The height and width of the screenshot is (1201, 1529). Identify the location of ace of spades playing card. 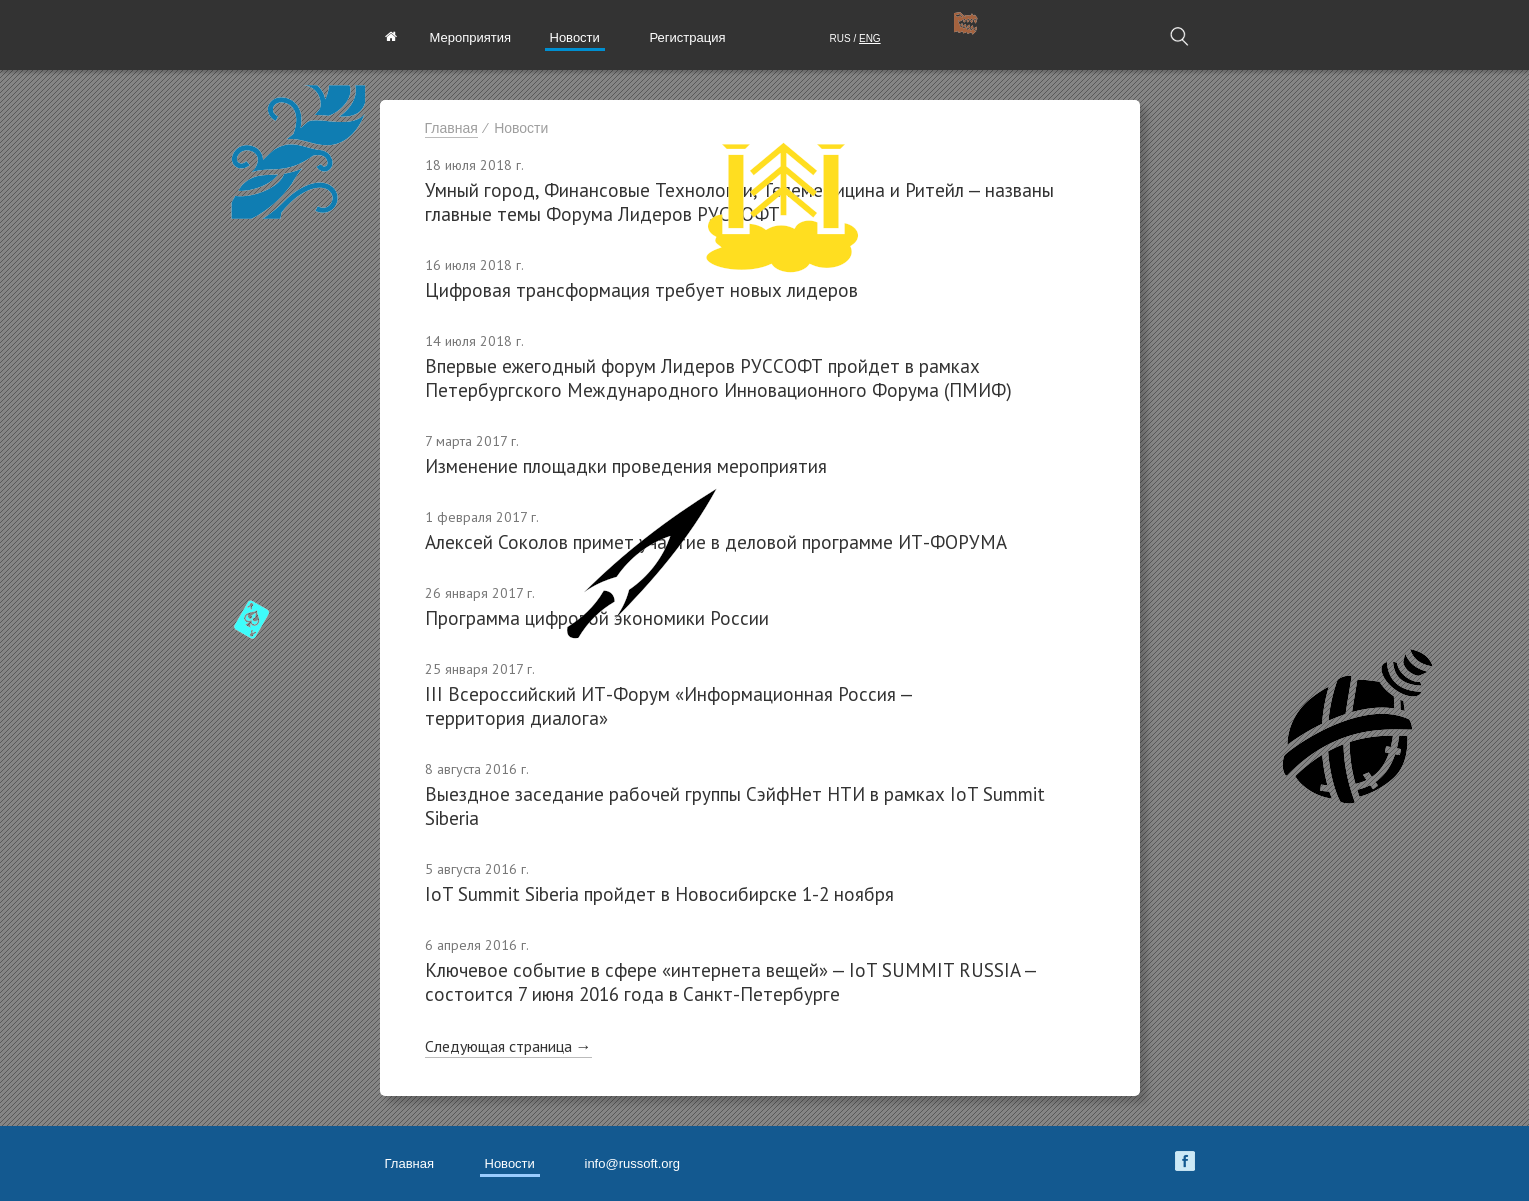
(251, 619).